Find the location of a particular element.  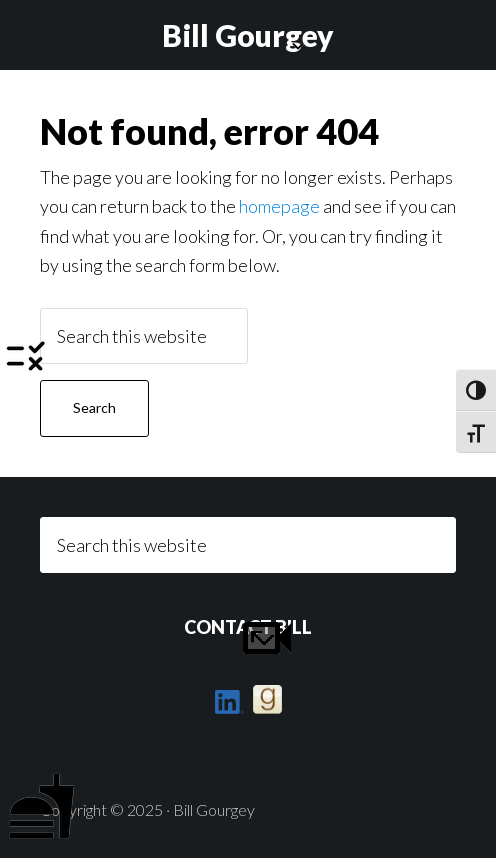

review items with pass/fail status is located at coordinates (26, 356).